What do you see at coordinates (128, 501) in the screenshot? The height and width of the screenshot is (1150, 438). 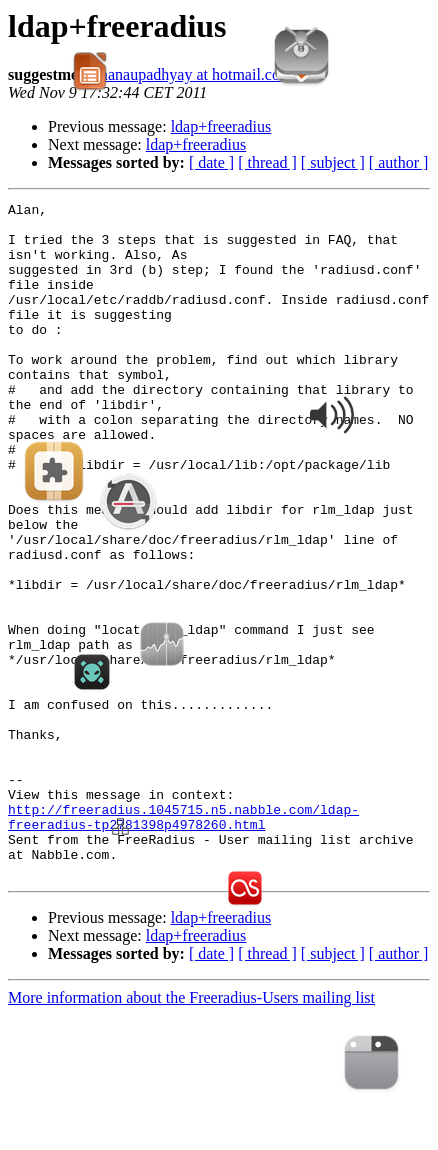 I see `check for and install system software updates` at bounding box center [128, 501].